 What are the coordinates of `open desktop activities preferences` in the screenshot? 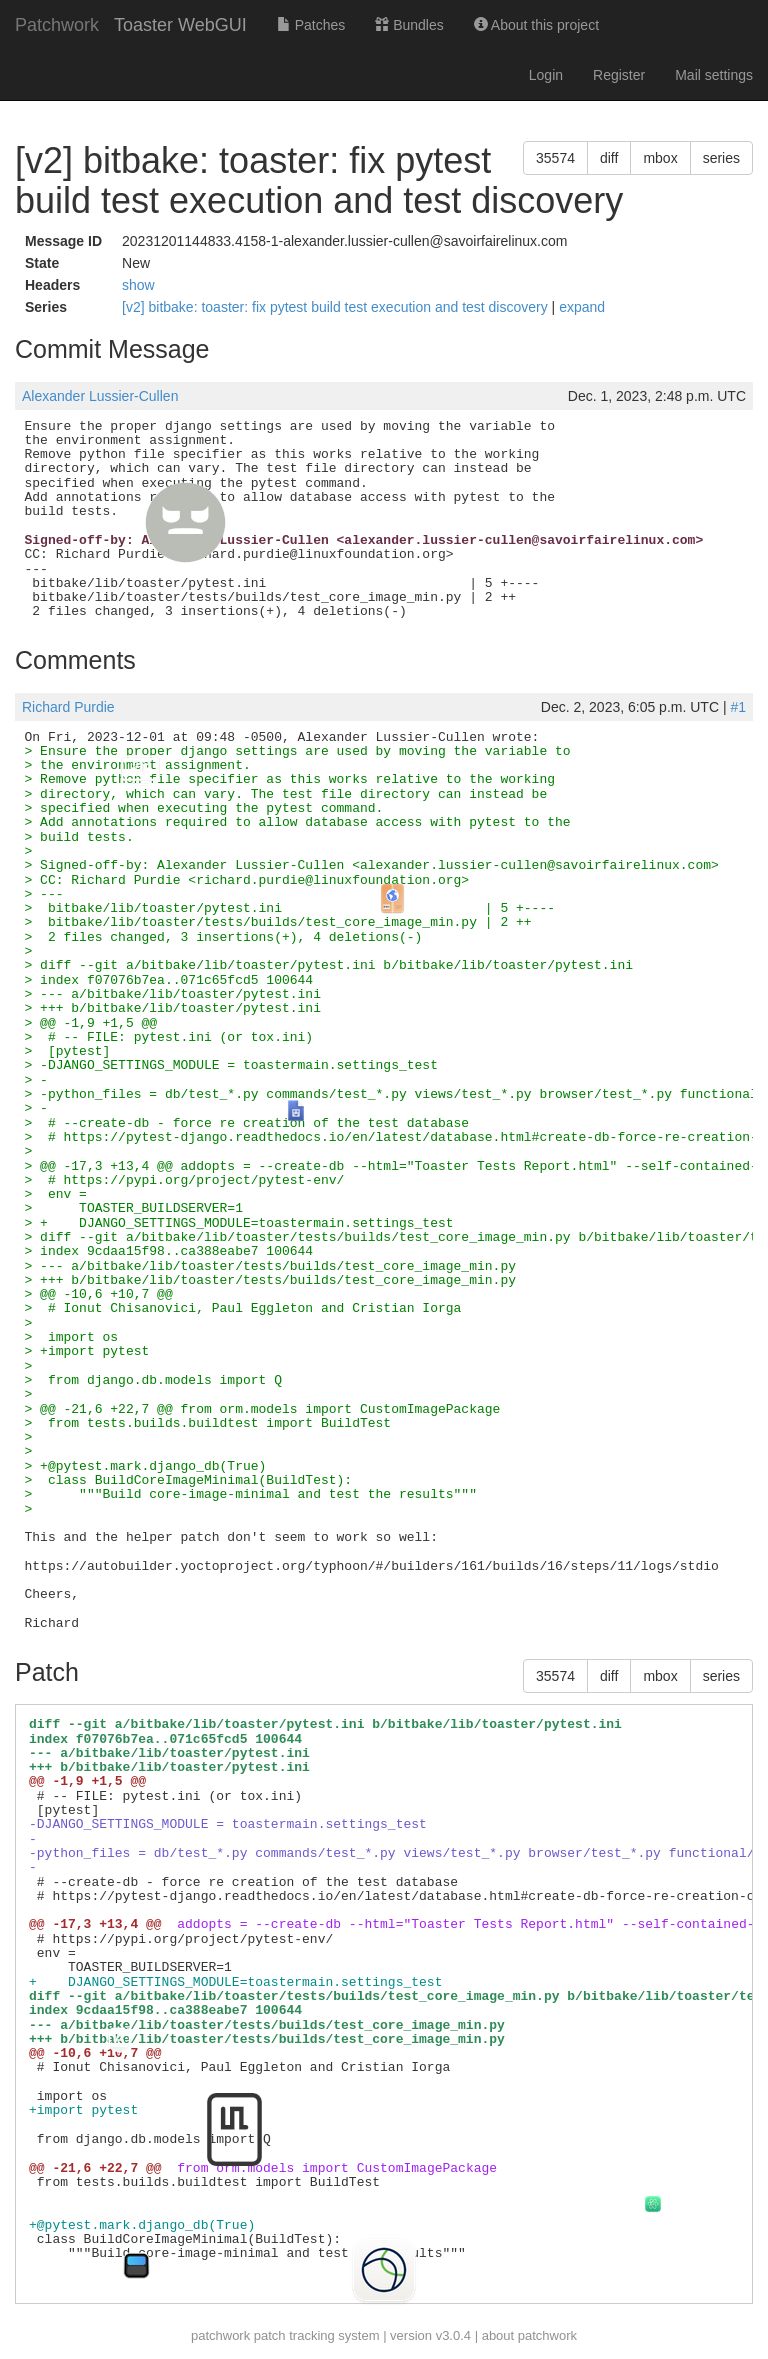 It's located at (136, 2265).